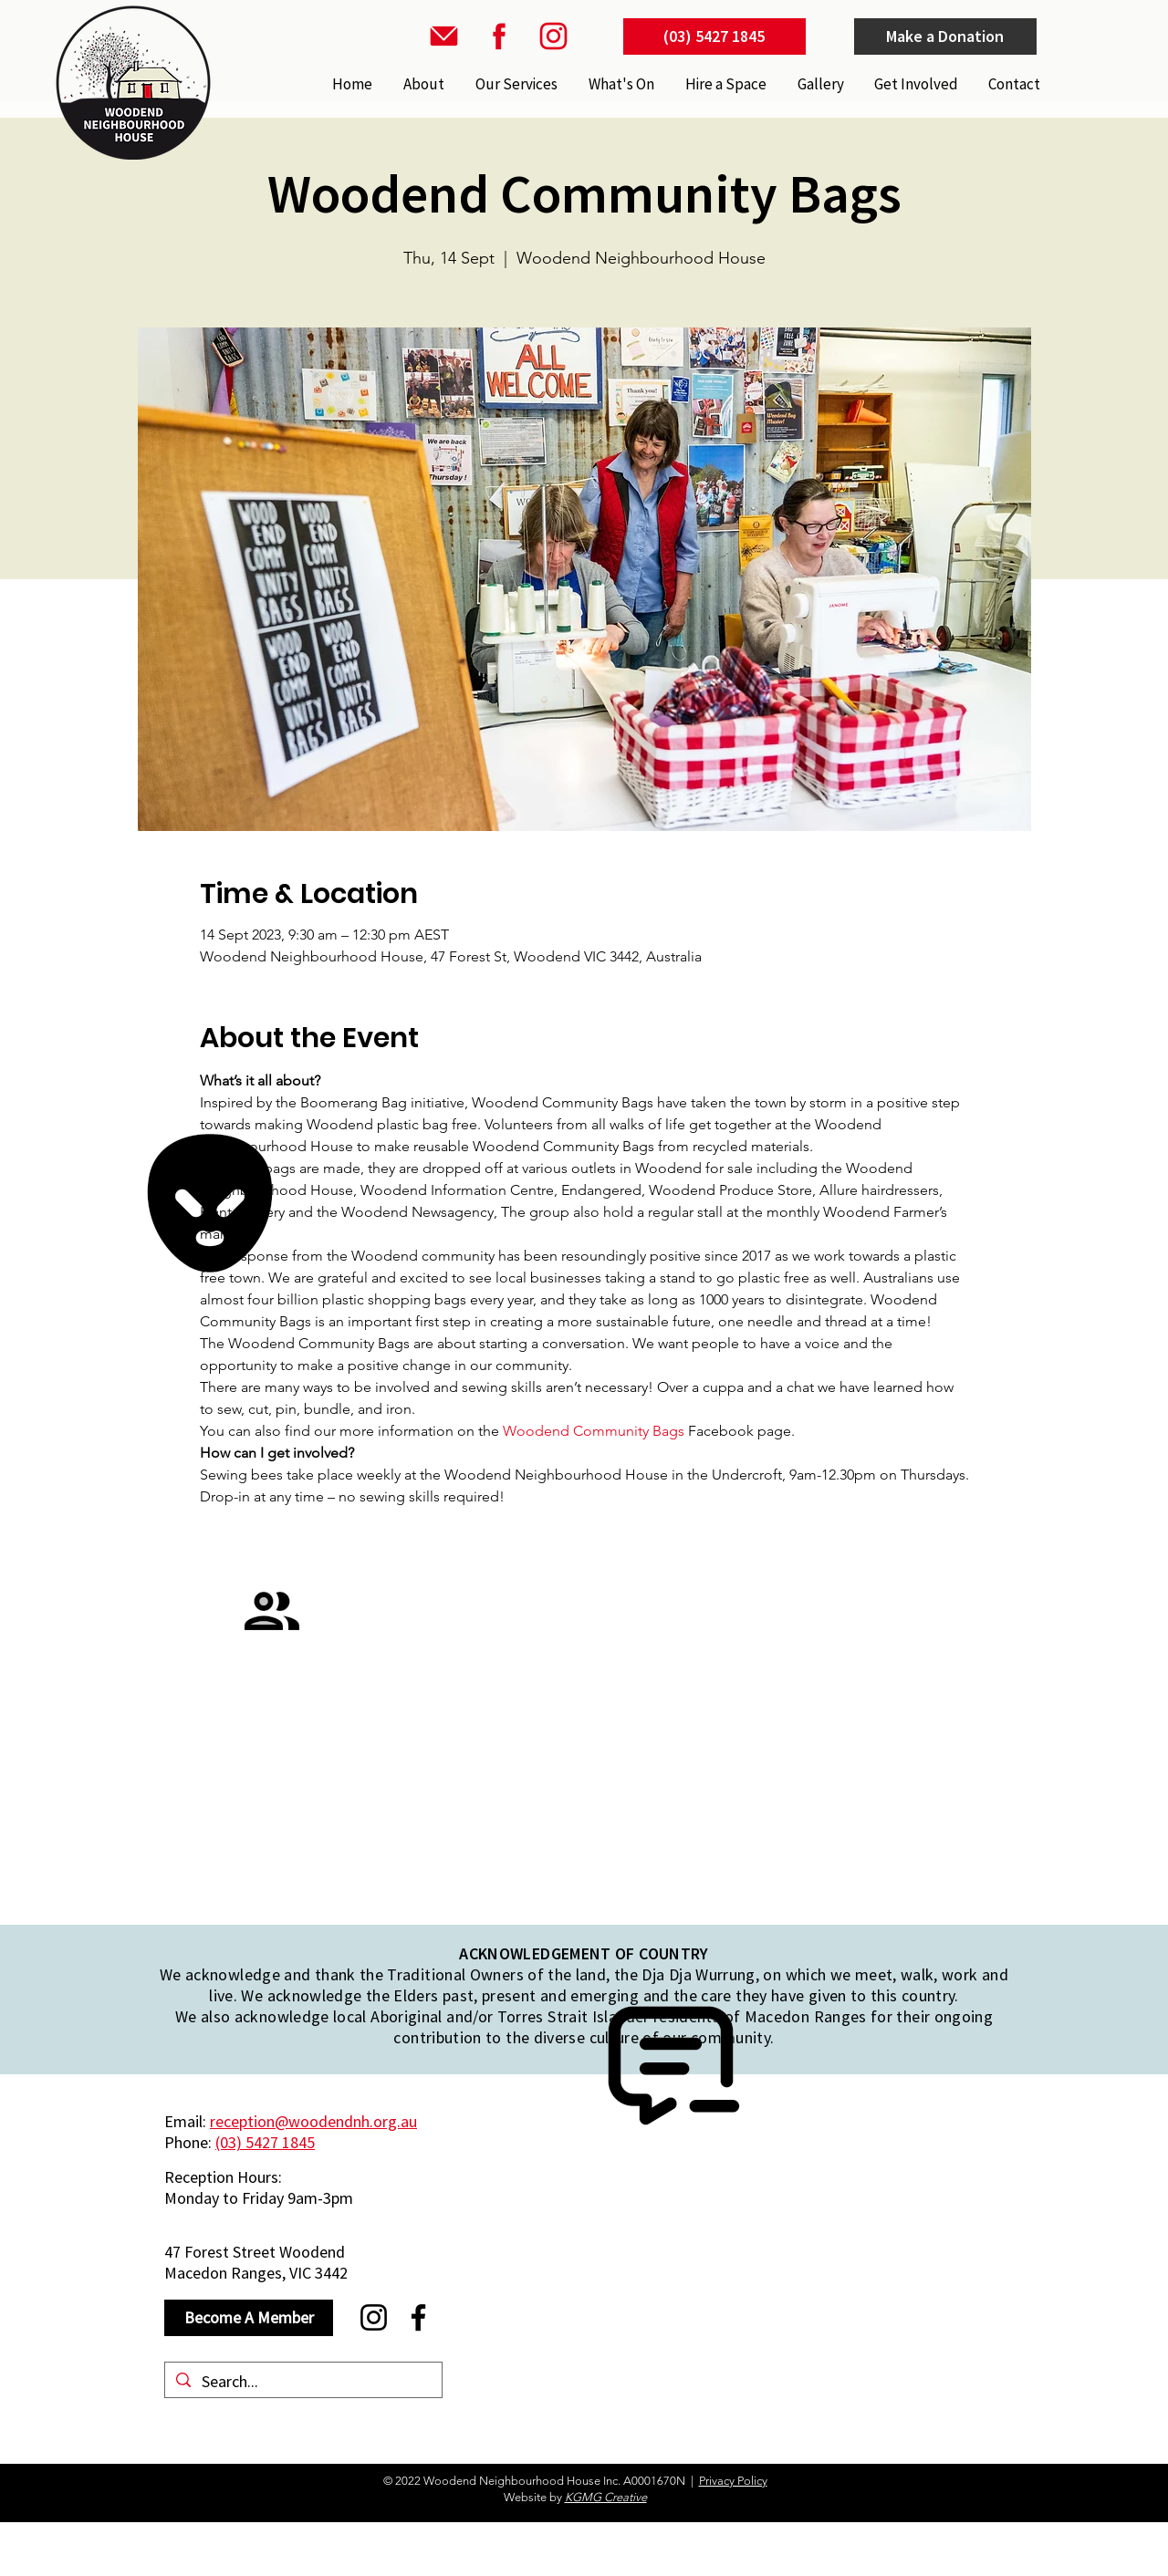  Describe the element at coordinates (671, 2062) in the screenshot. I see `remove a message from the conversation` at that location.